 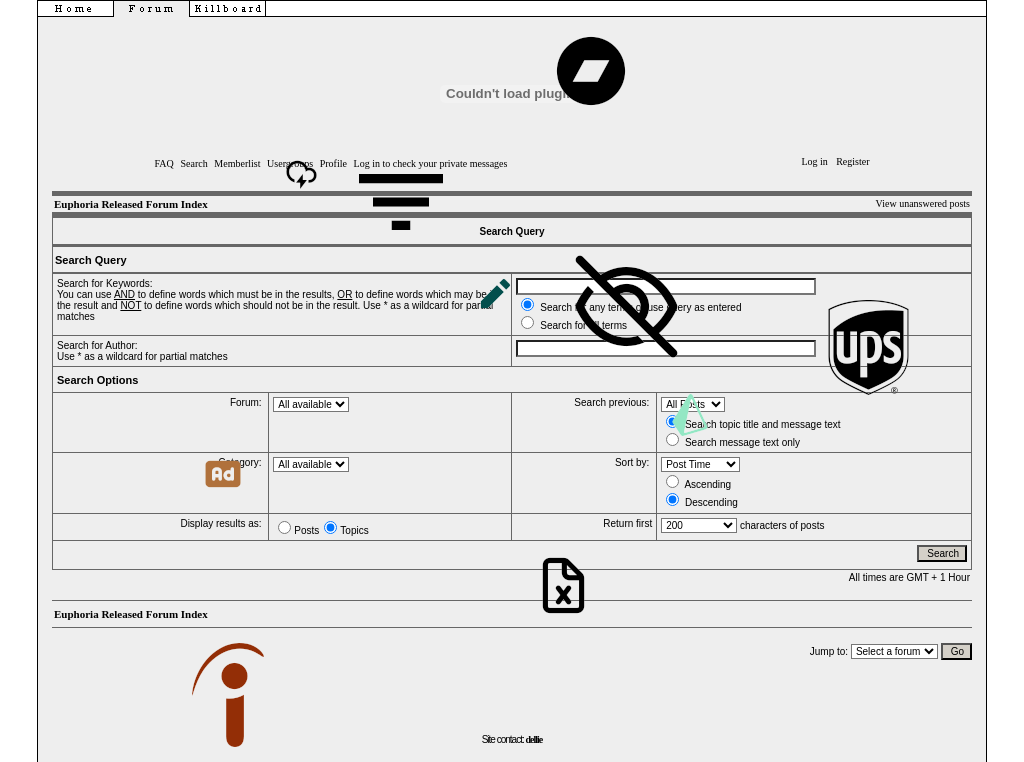 What do you see at coordinates (626, 306) in the screenshot?
I see `hide password or sensitive content` at bounding box center [626, 306].